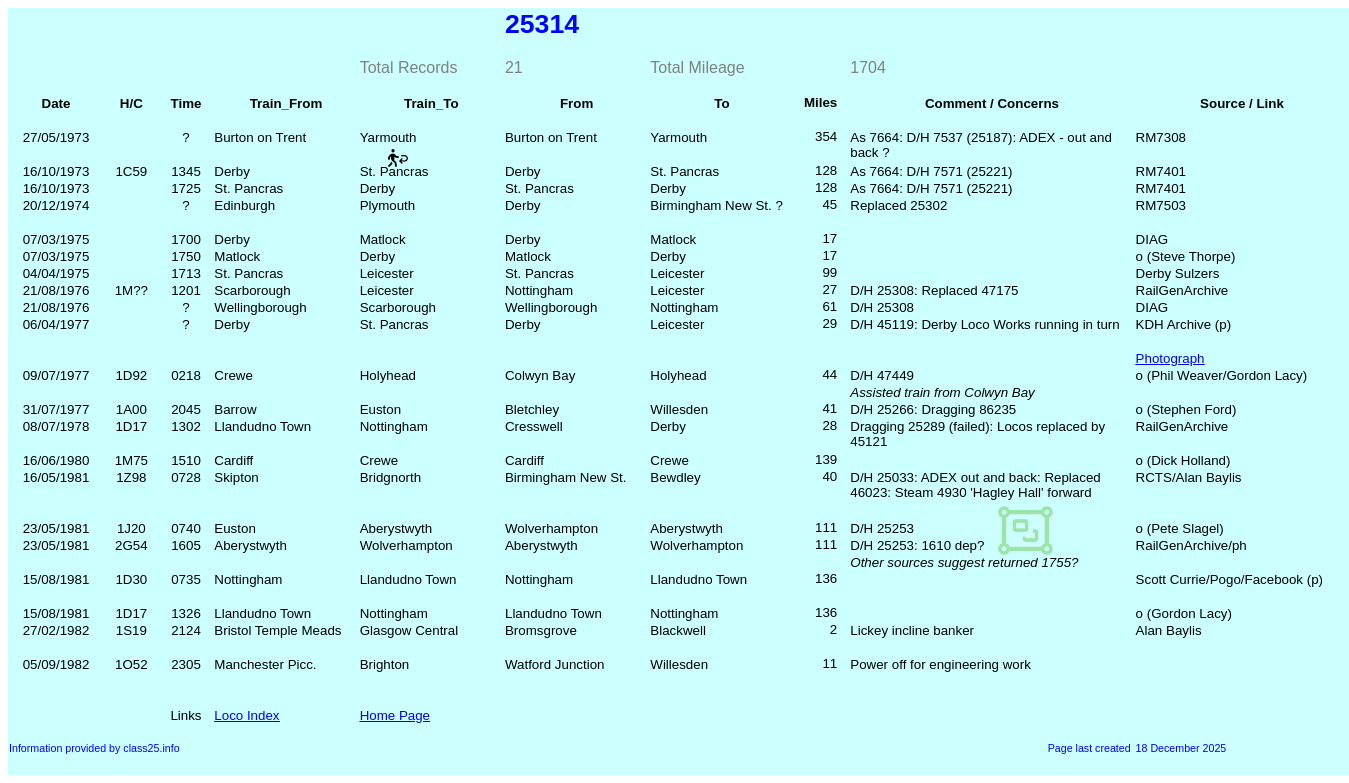  I want to click on group selected objects together, so click(1025, 530).